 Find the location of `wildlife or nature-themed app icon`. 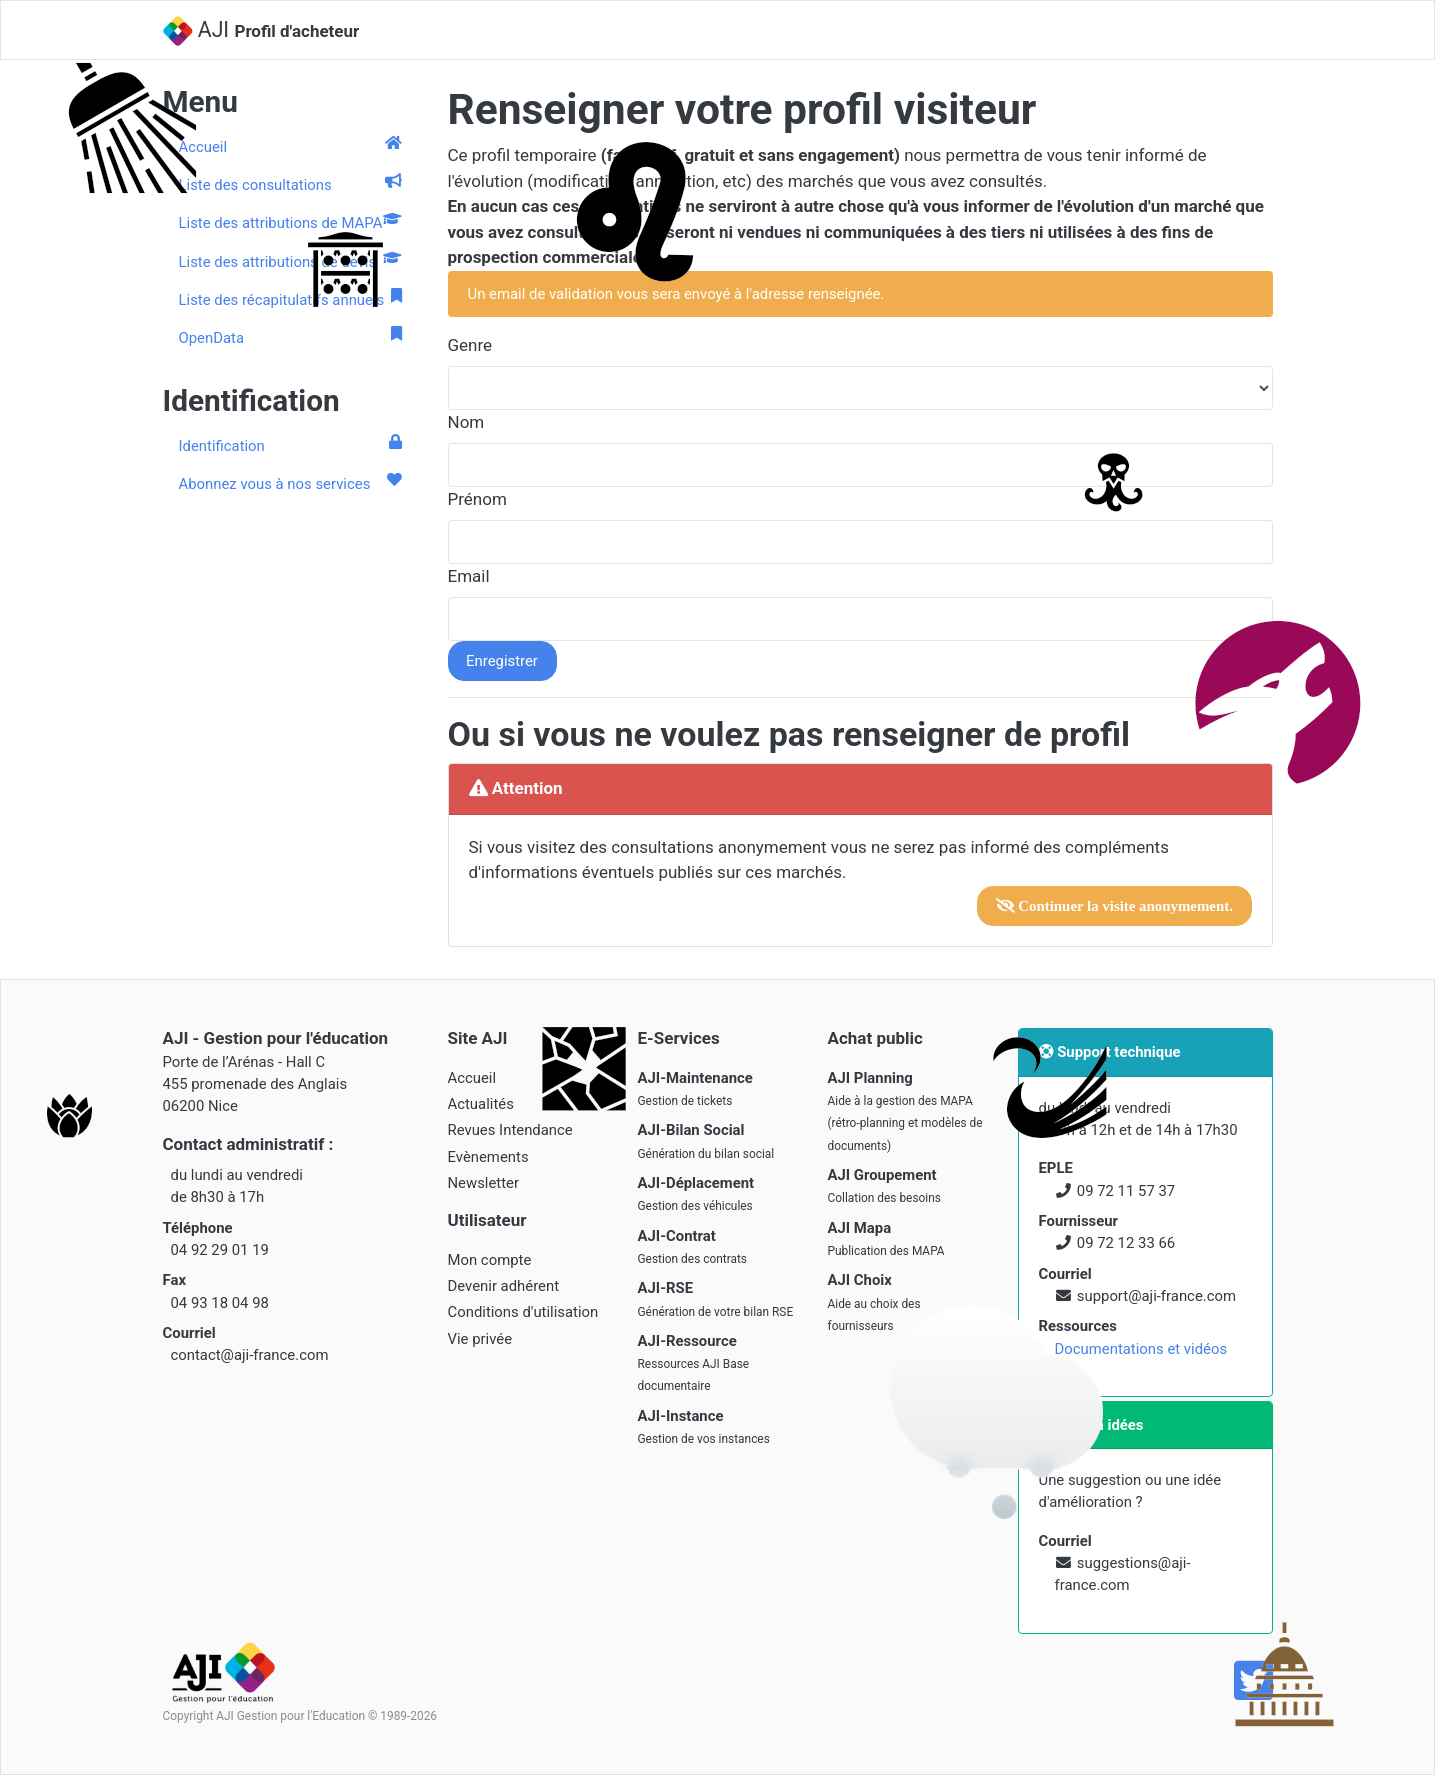

wildlife or nature-themed app icon is located at coordinates (1278, 705).